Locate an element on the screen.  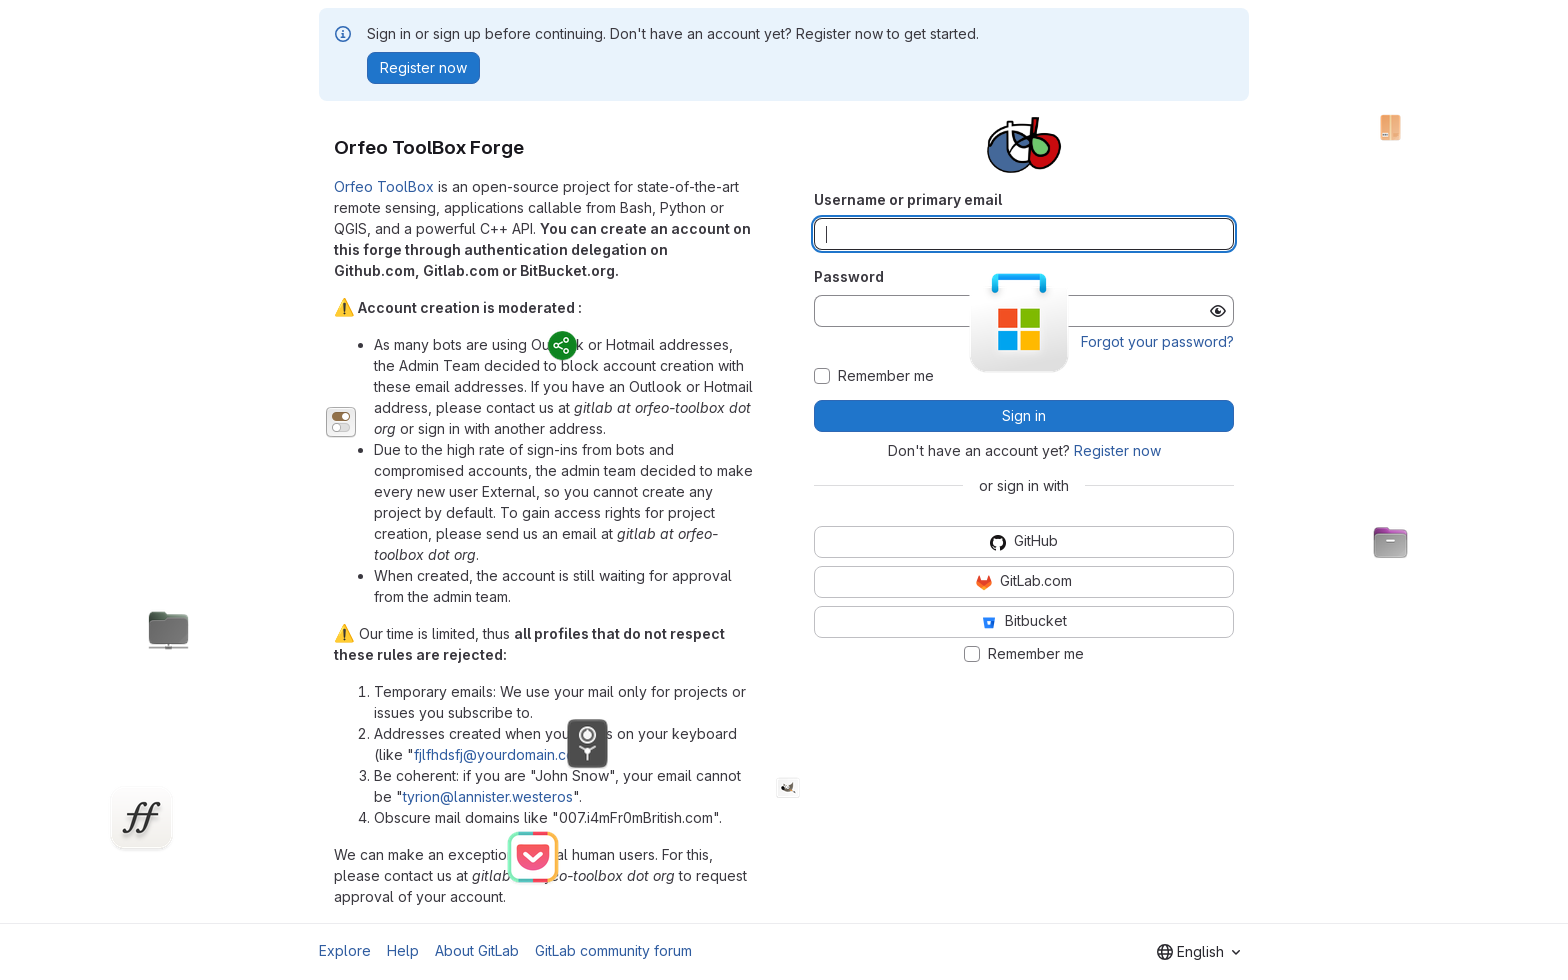
open the backups application is located at coordinates (587, 743).